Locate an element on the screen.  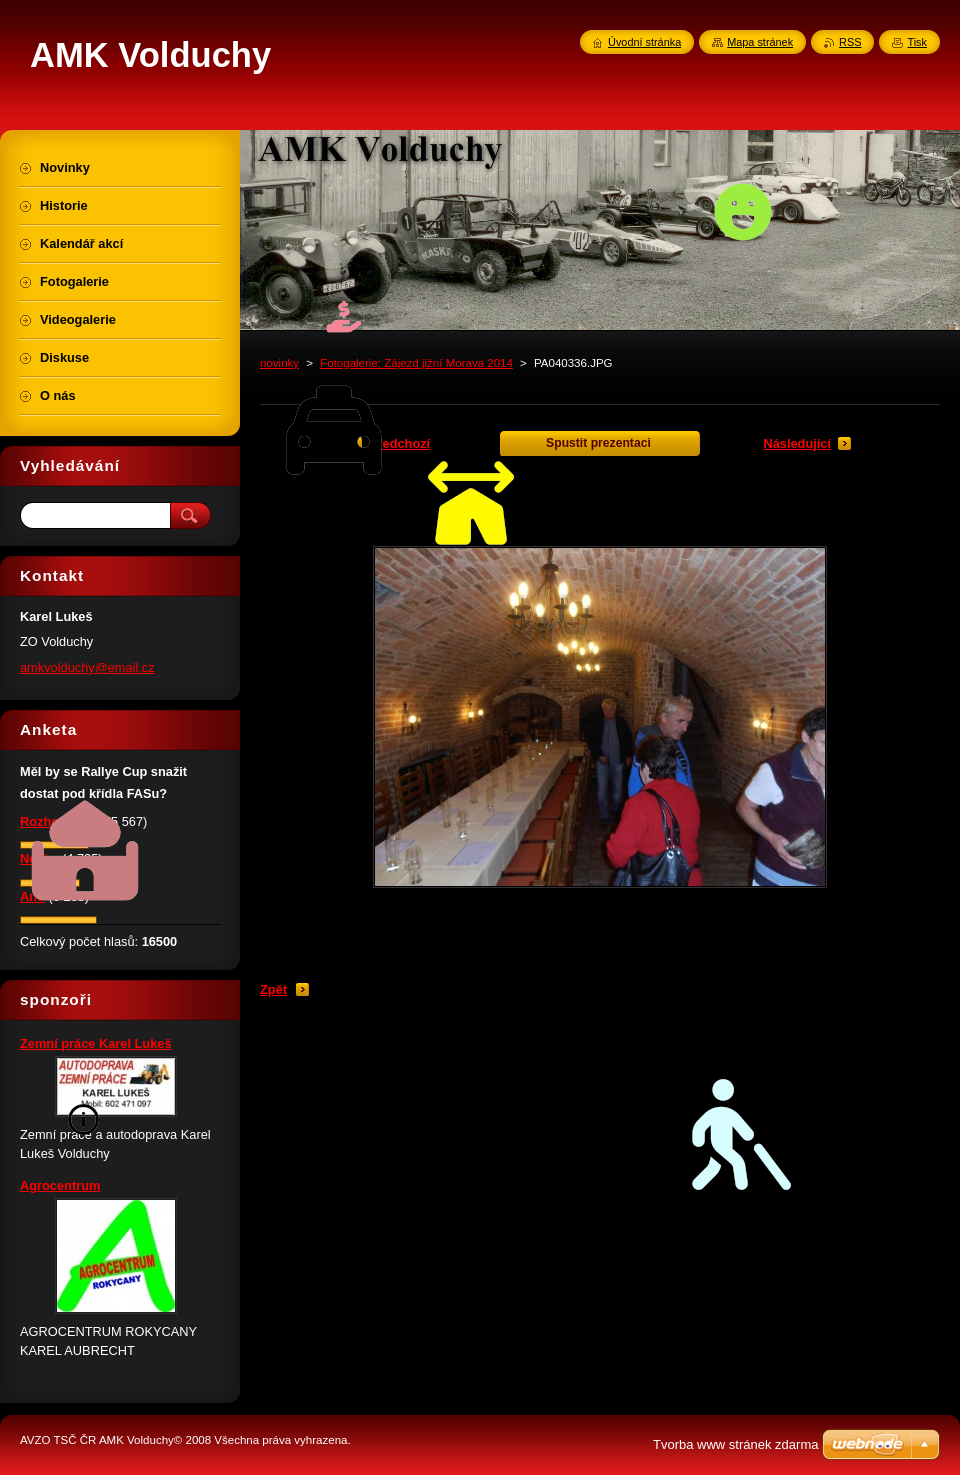
view more information is located at coordinates (83, 1119).